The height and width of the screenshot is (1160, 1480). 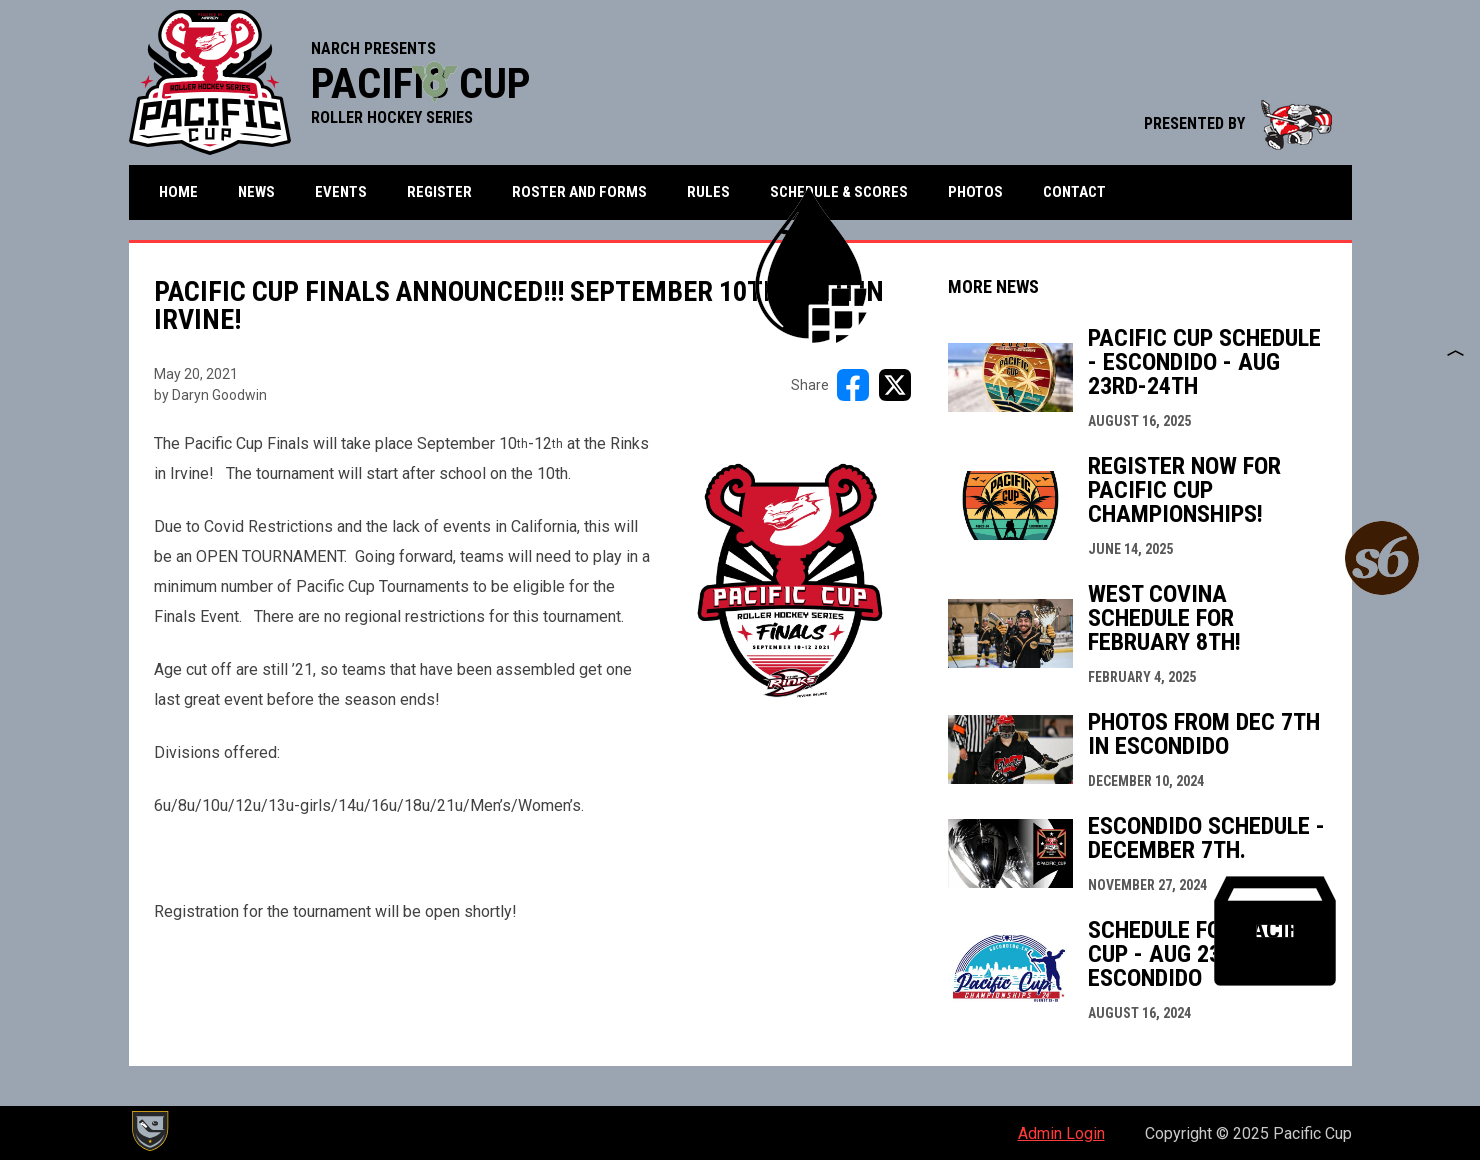 I want to click on visit Society6 website or app, so click(x=1382, y=558).